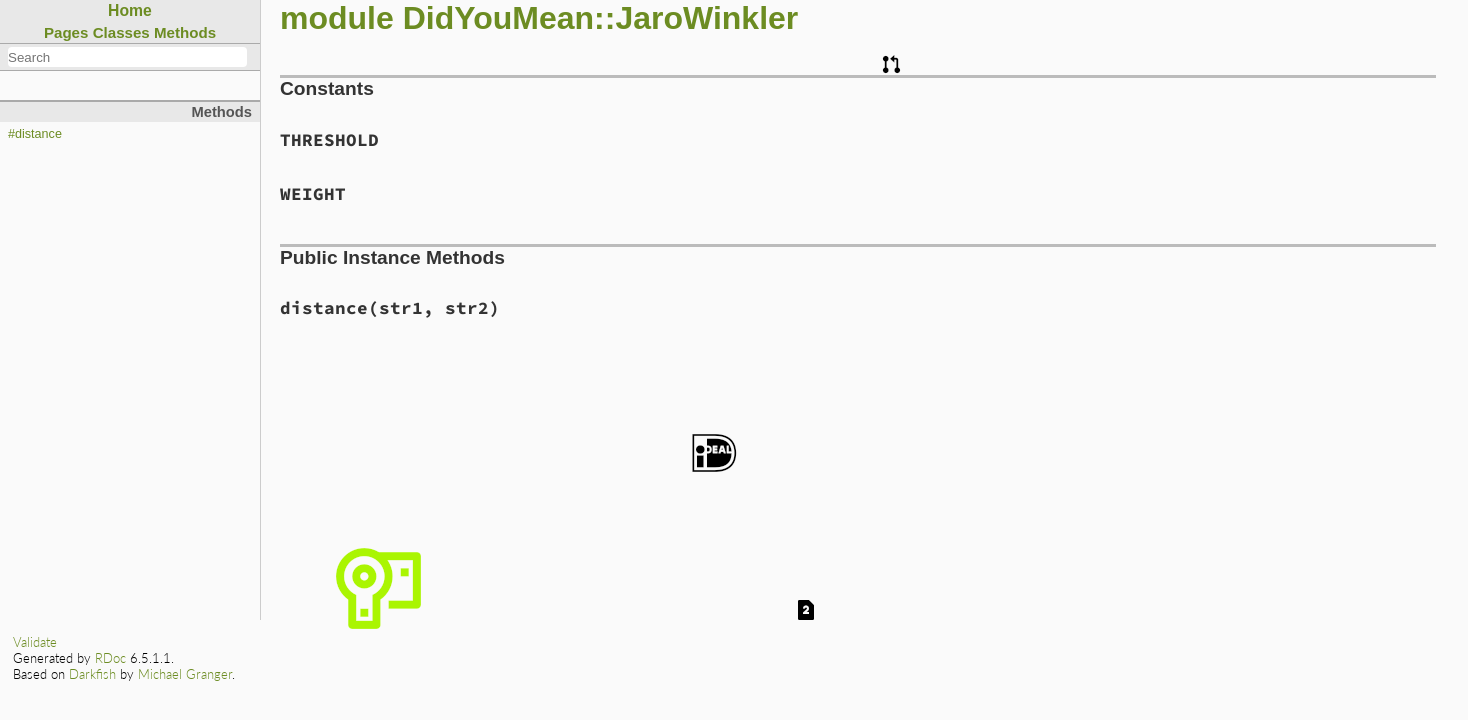 The width and height of the screenshot is (1468, 720). Describe the element at coordinates (714, 453) in the screenshot. I see `pay with iDEAL payment method` at that location.